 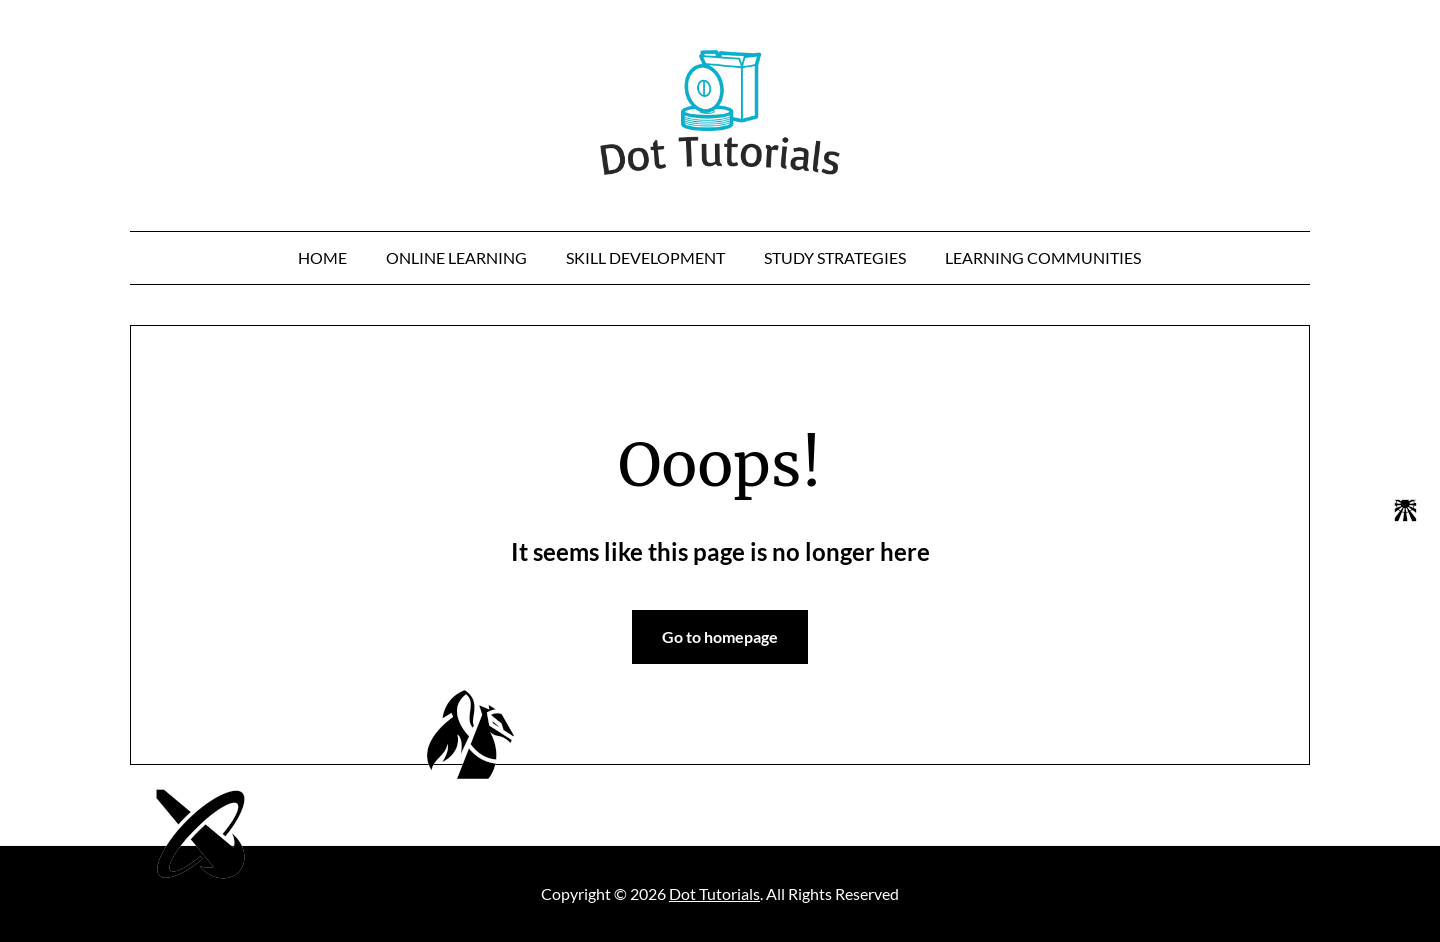 I want to click on activate hyperspeed or boost ability, so click(x=201, y=834).